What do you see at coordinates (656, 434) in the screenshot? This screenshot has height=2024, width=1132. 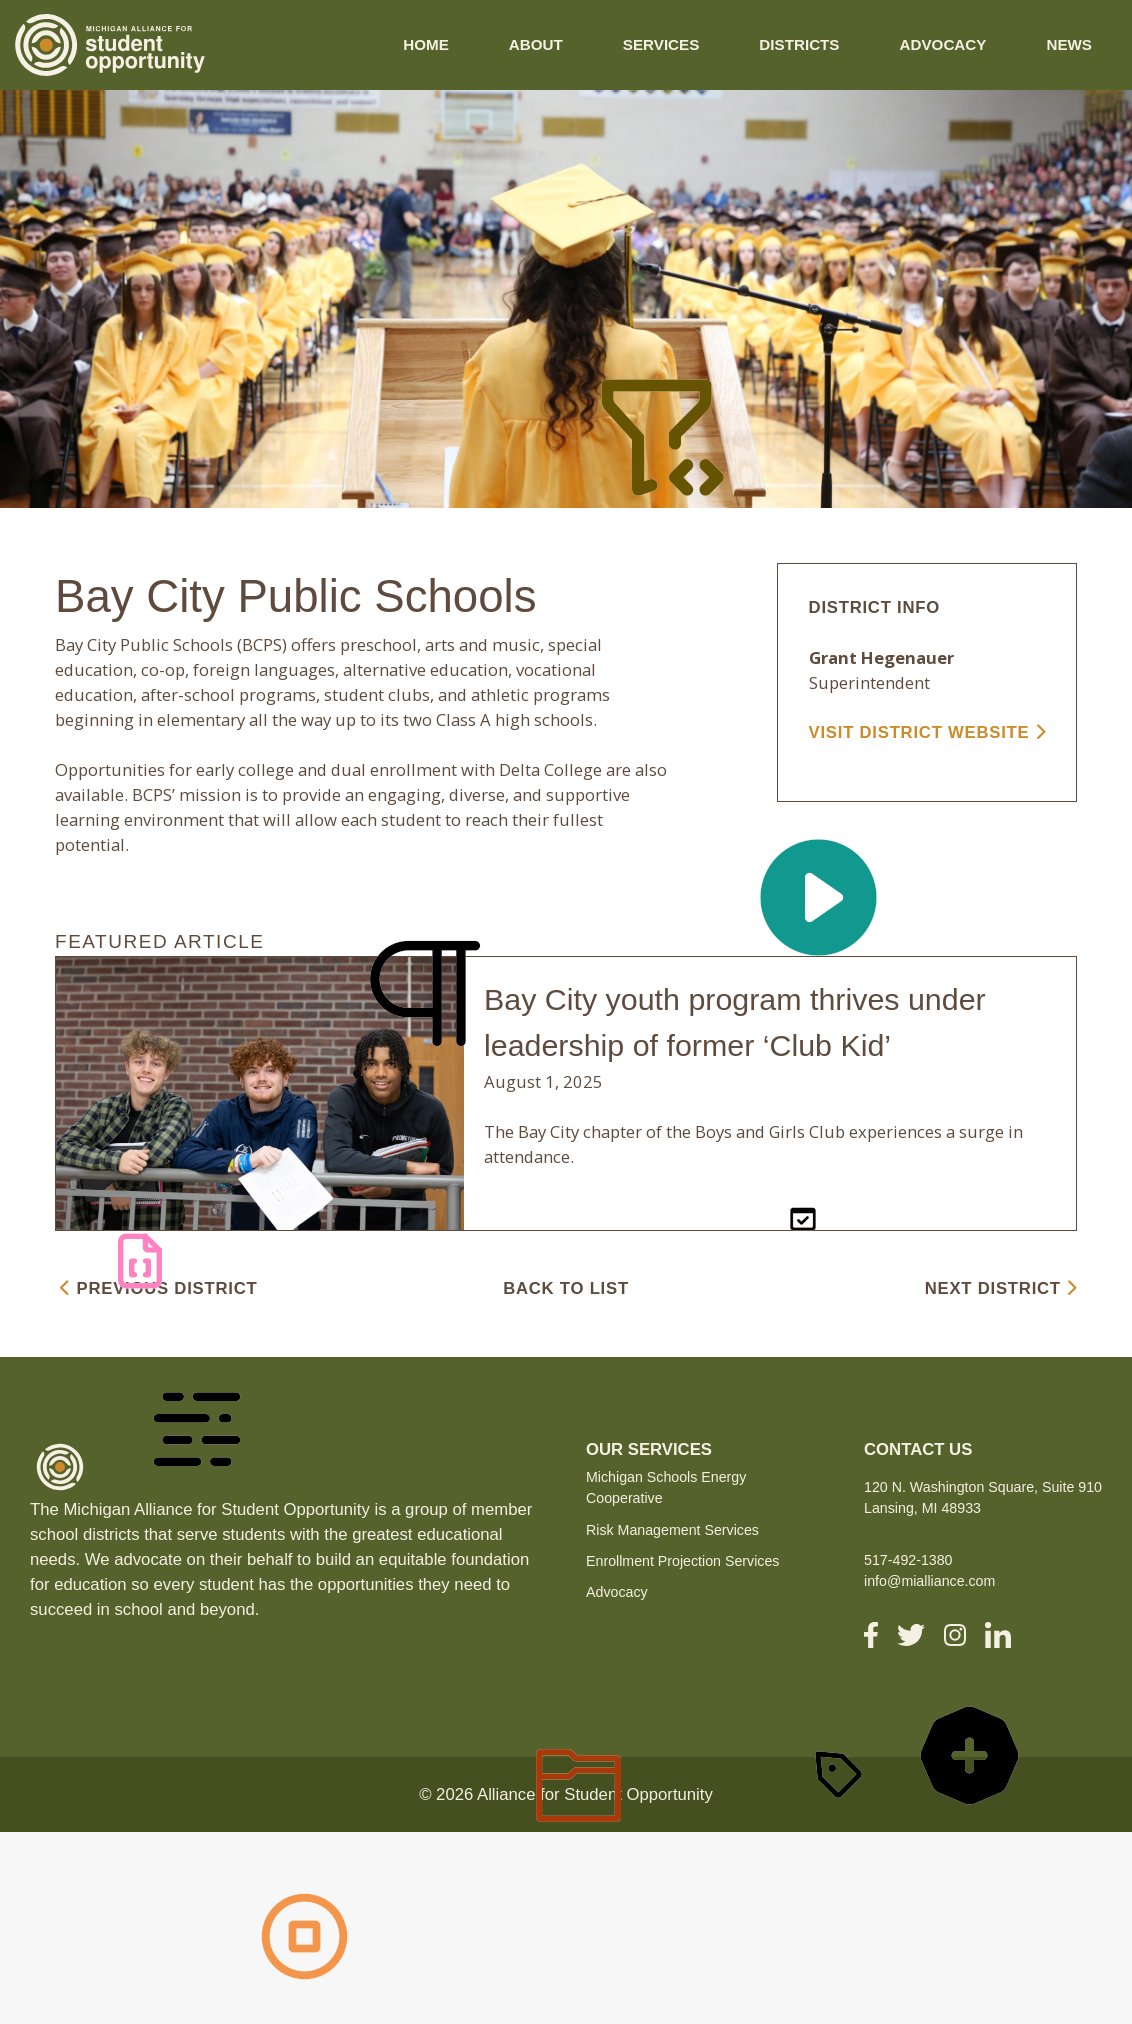 I see `filter results using code or custom query` at bounding box center [656, 434].